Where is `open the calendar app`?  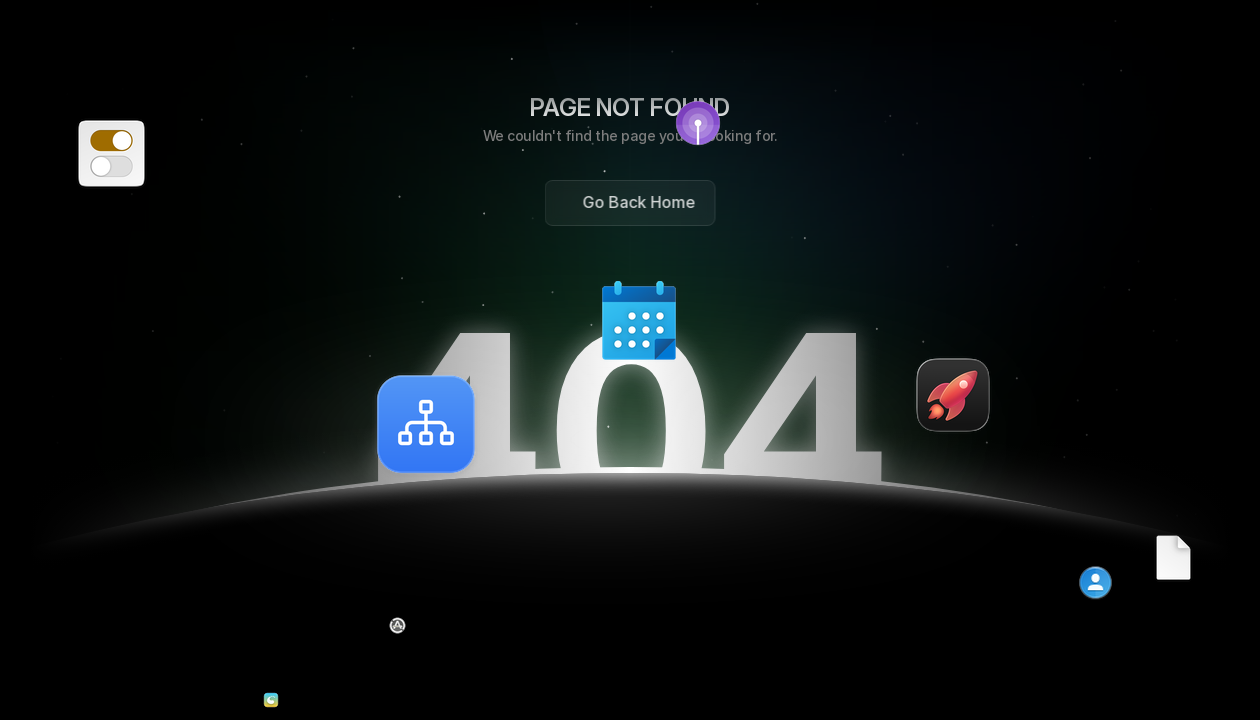
open the calendar app is located at coordinates (639, 323).